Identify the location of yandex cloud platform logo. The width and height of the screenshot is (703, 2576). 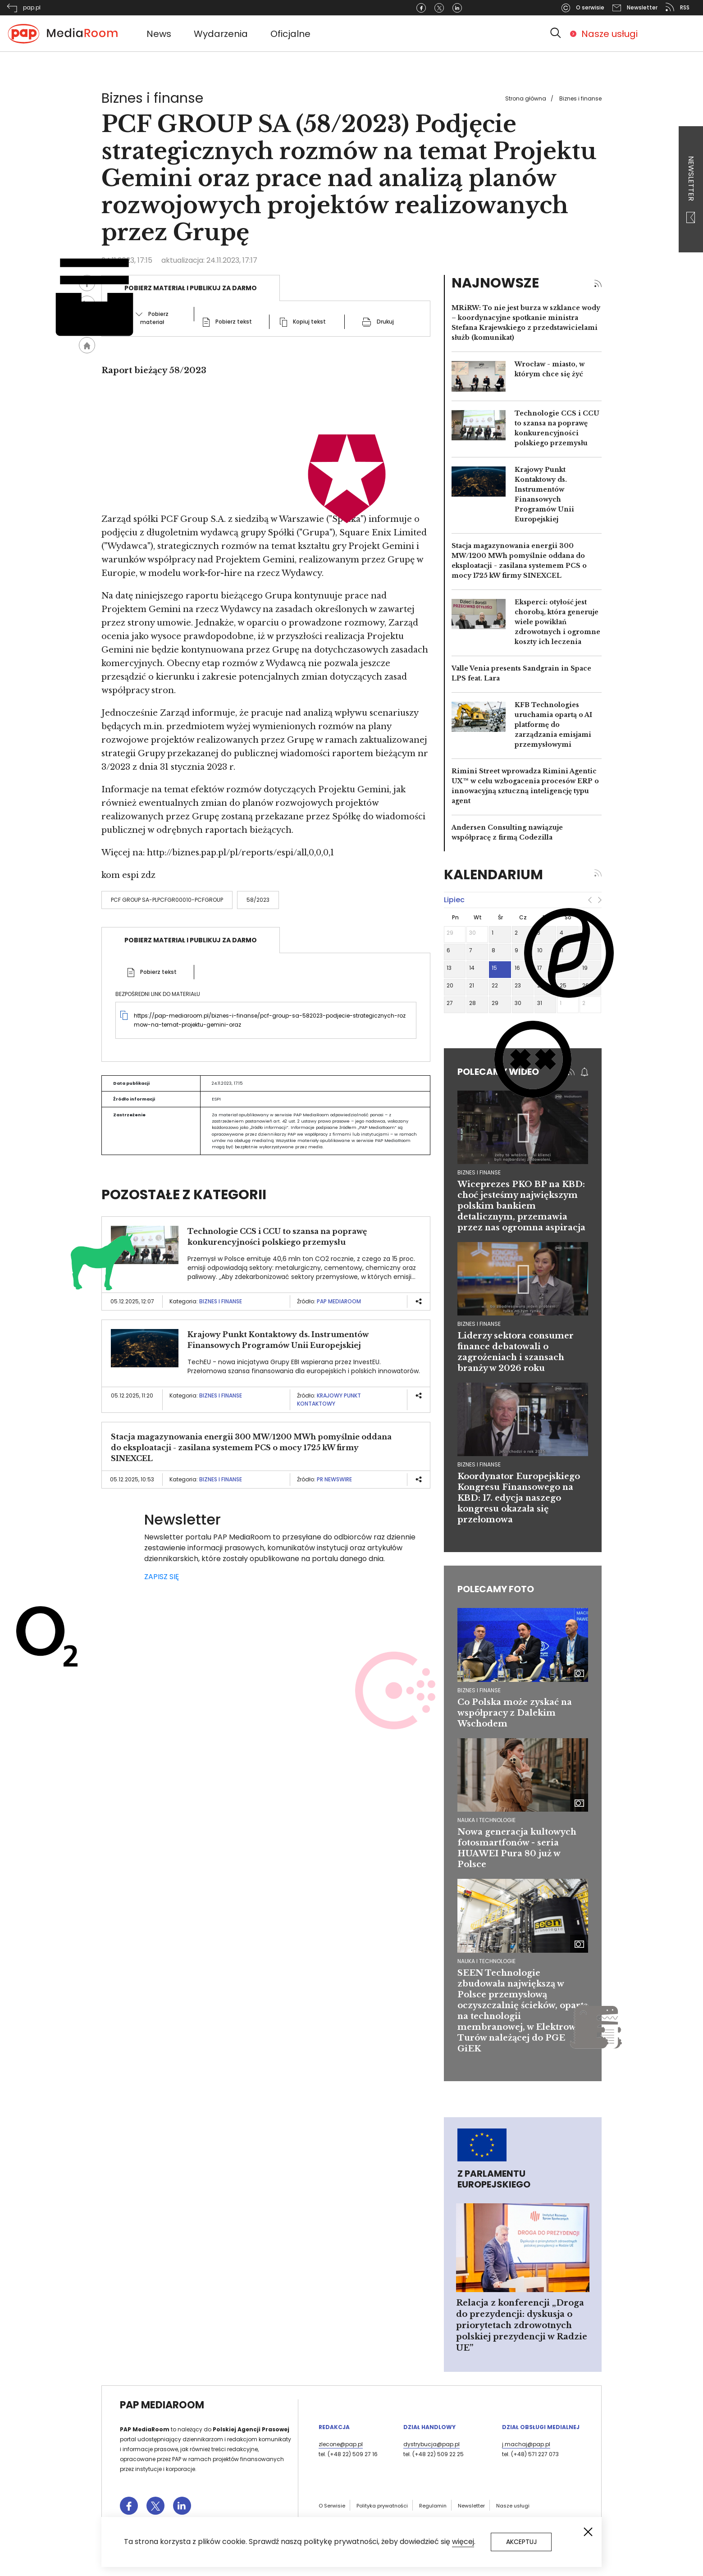
(569, 953).